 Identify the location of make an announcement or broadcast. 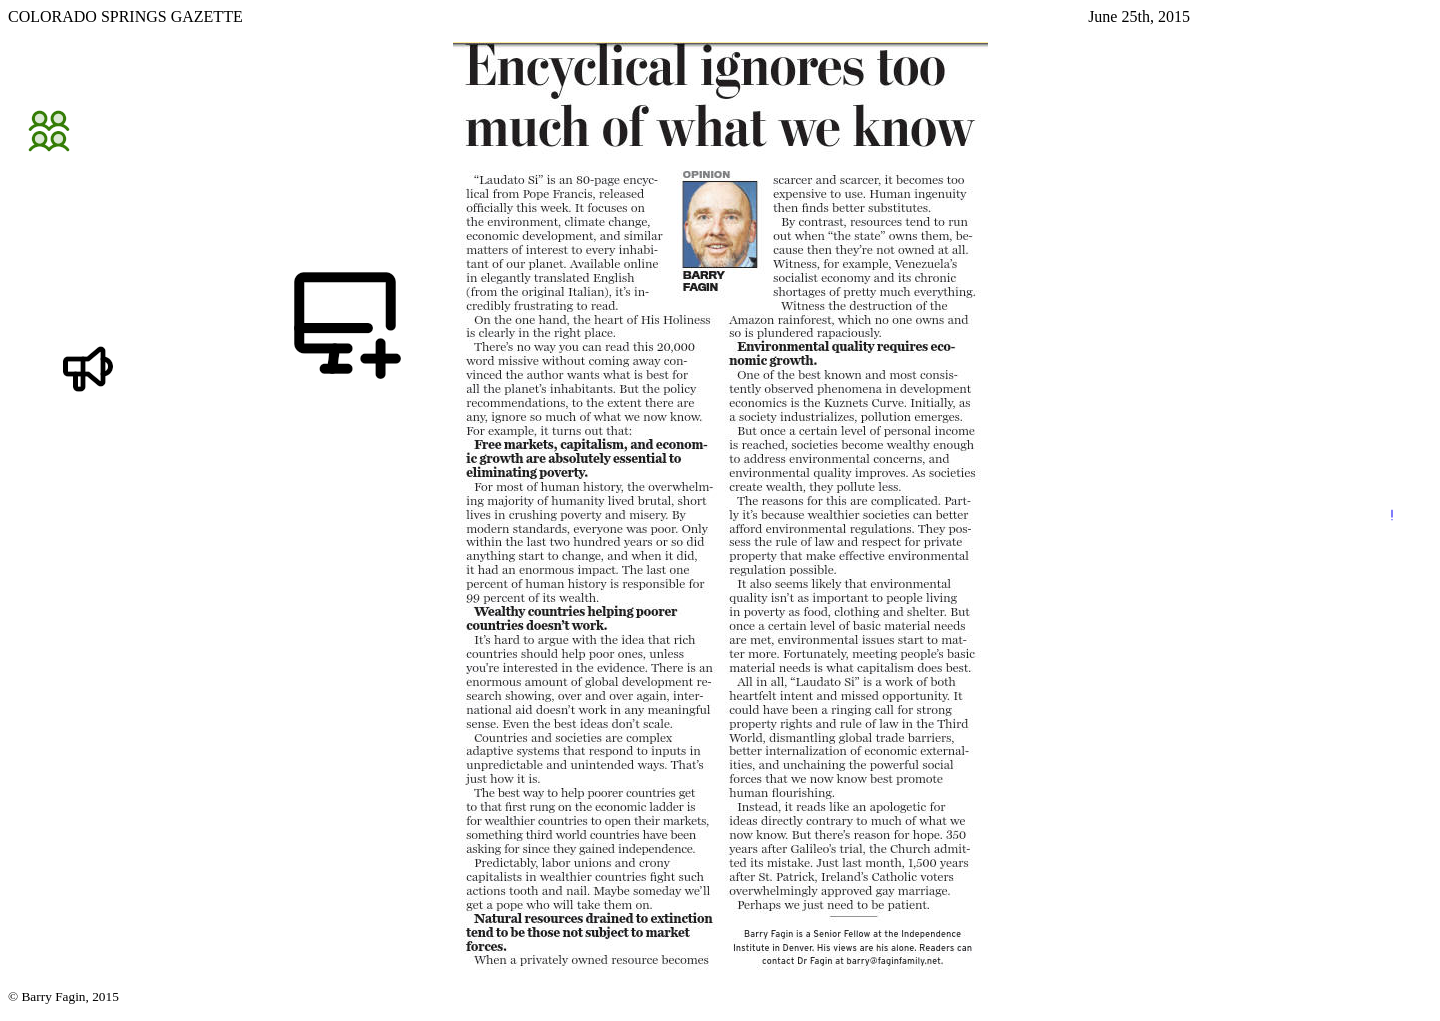
(88, 369).